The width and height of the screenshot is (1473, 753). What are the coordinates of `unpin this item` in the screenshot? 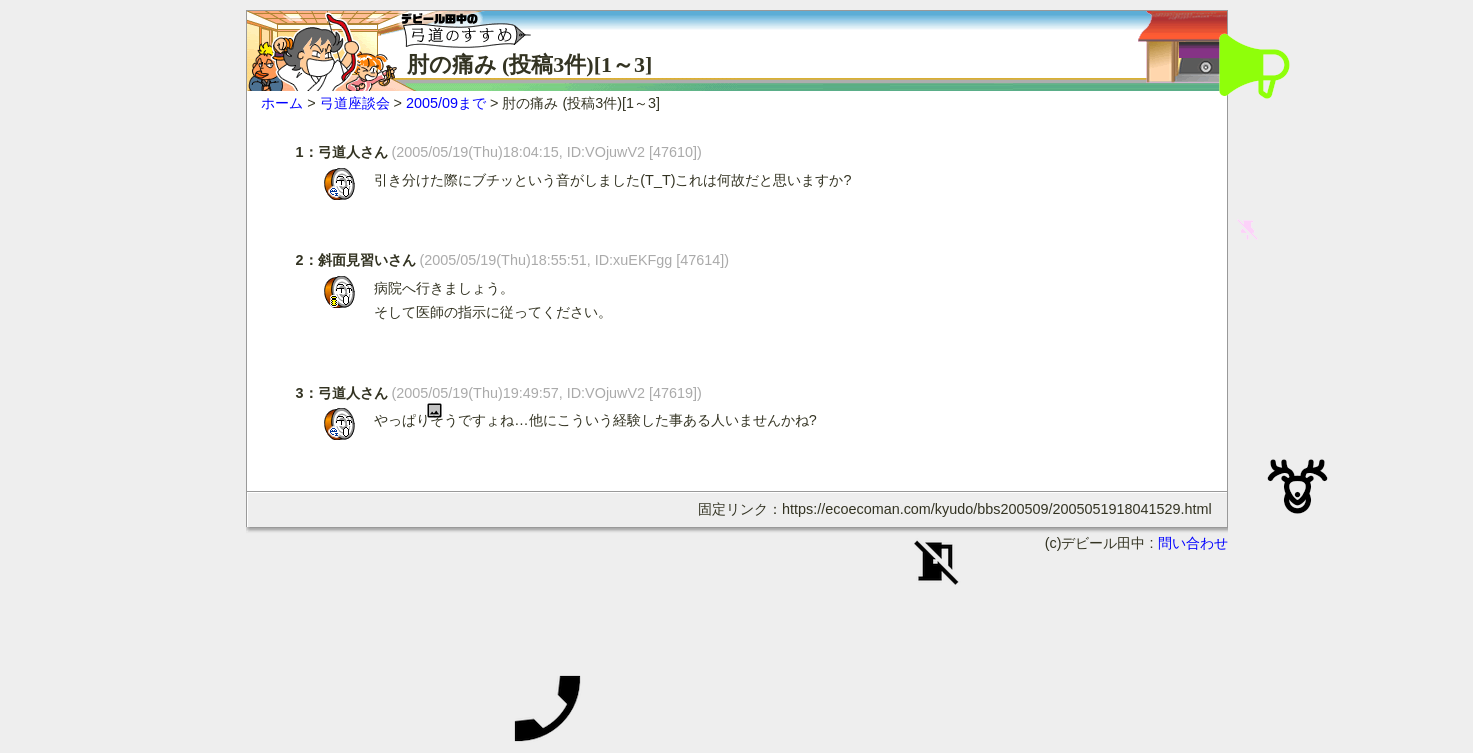 It's located at (1247, 229).